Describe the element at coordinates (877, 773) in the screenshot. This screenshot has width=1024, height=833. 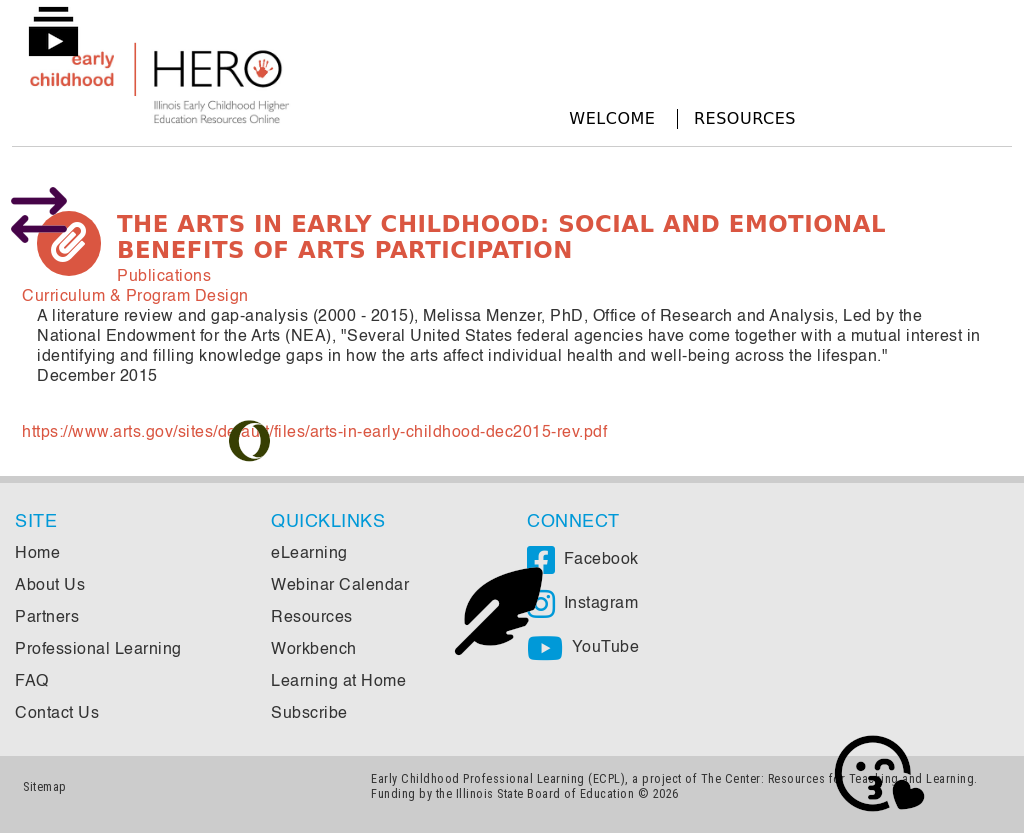
I see `add a kiss or love reaction to a message` at that location.